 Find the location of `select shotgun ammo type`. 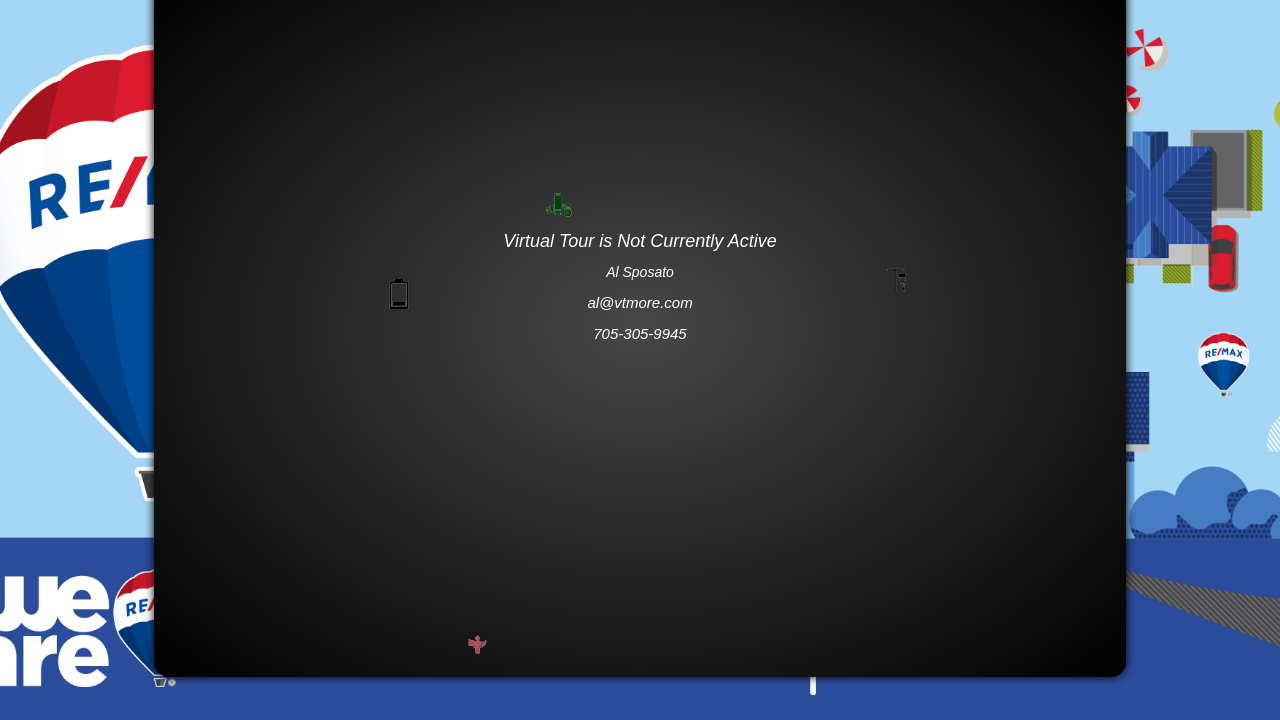

select shotgun ammo type is located at coordinates (559, 205).